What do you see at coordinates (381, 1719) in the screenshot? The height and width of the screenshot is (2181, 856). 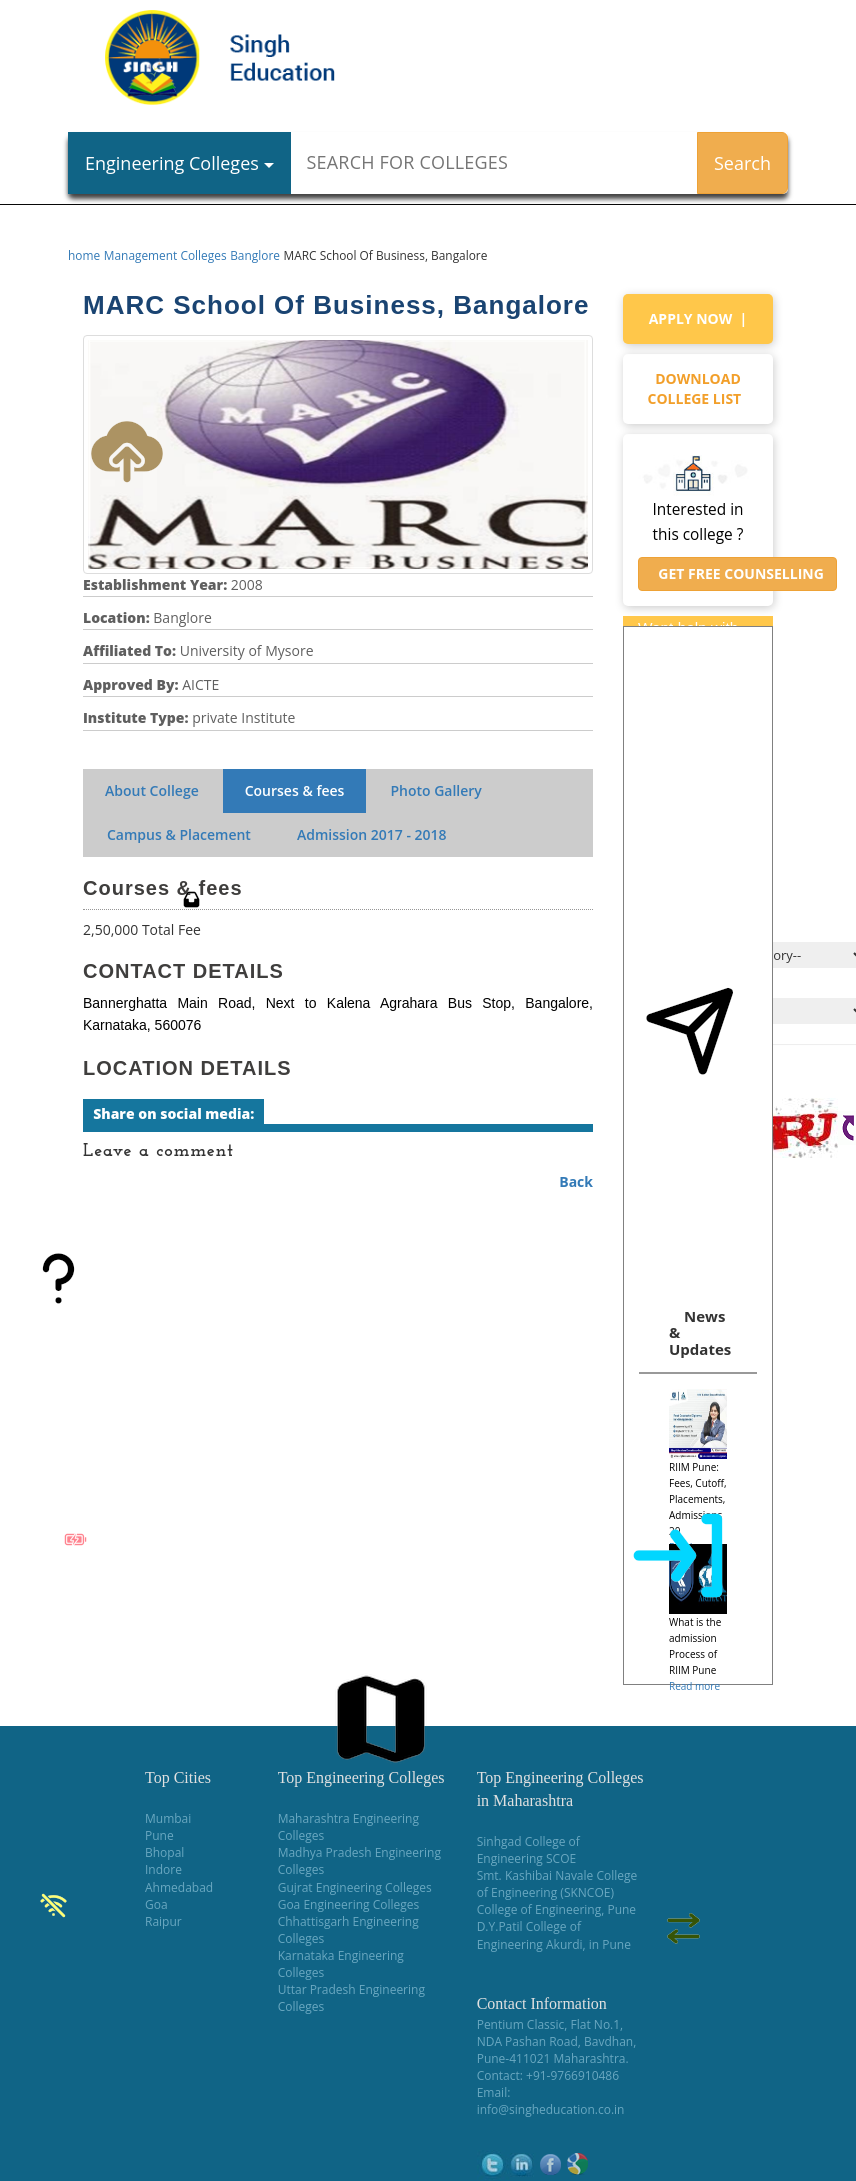 I see `open map view` at bounding box center [381, 1719].